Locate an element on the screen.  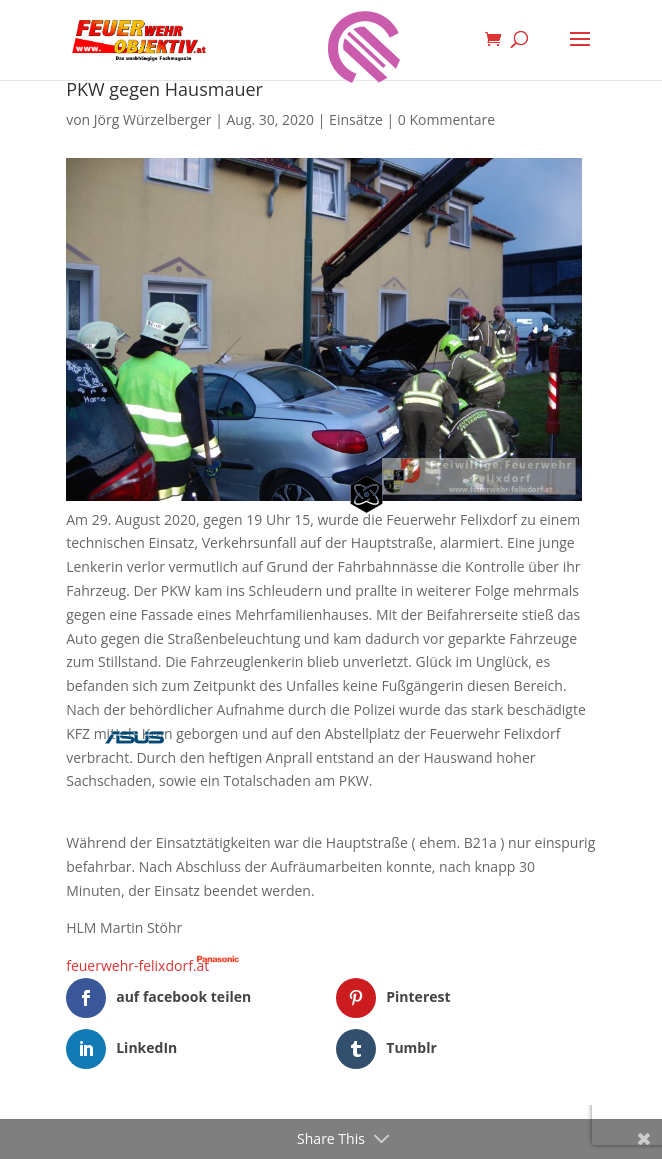
preact javascript library logo is located at coordinates (366, 494).